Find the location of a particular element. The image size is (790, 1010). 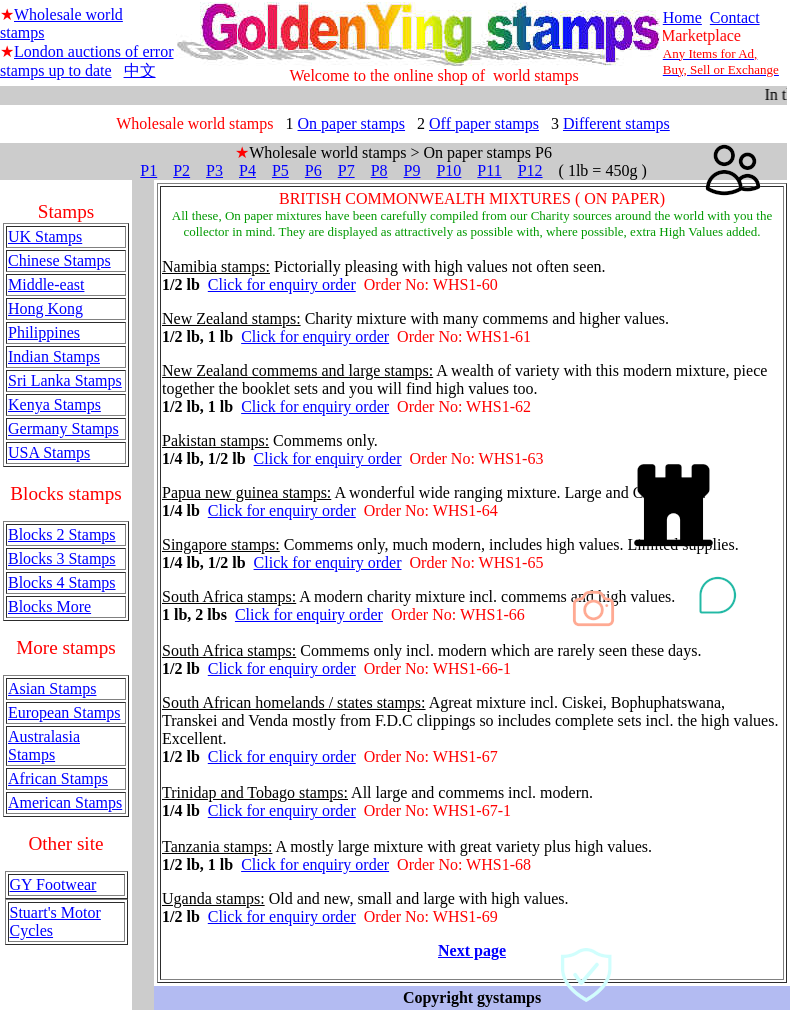

access castle or fortress-themed game features is located at coordinates (673, 503).